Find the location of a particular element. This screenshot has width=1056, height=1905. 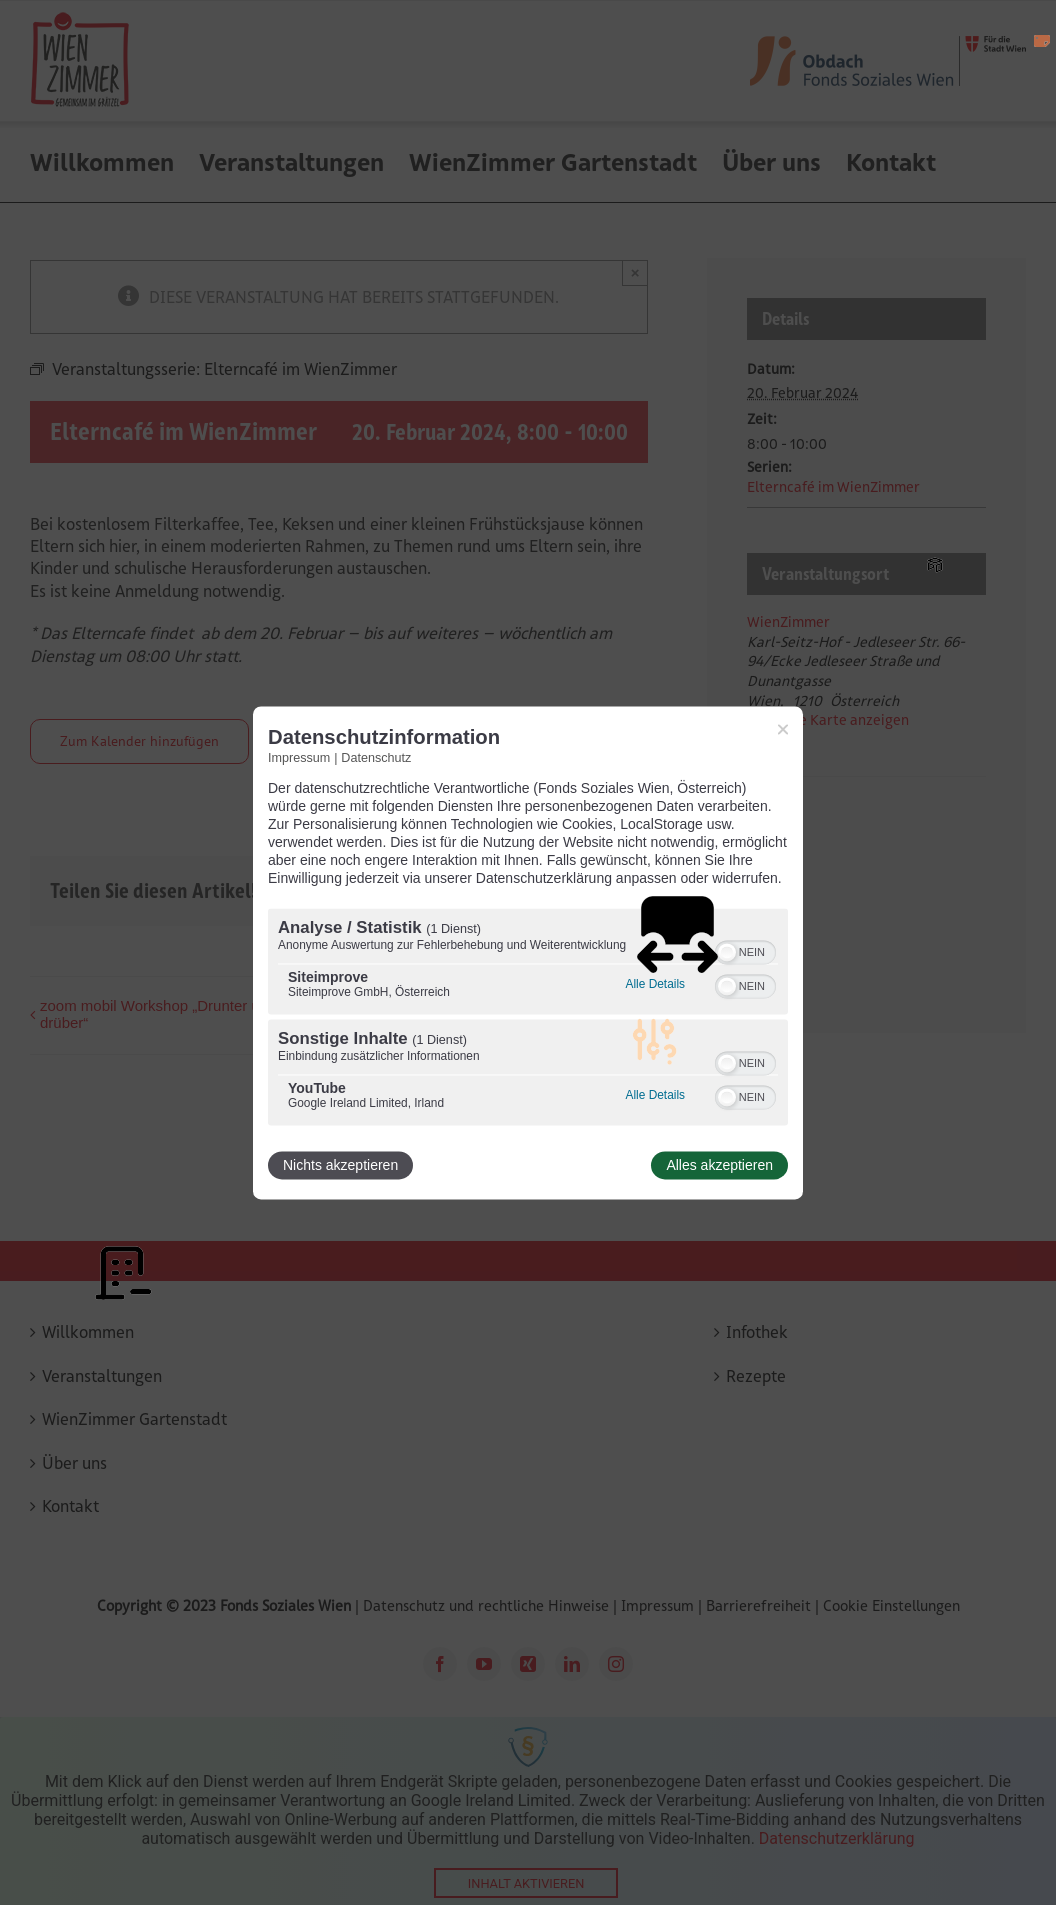

indicates tarp or cover item is located at coordinates (1042, 41).